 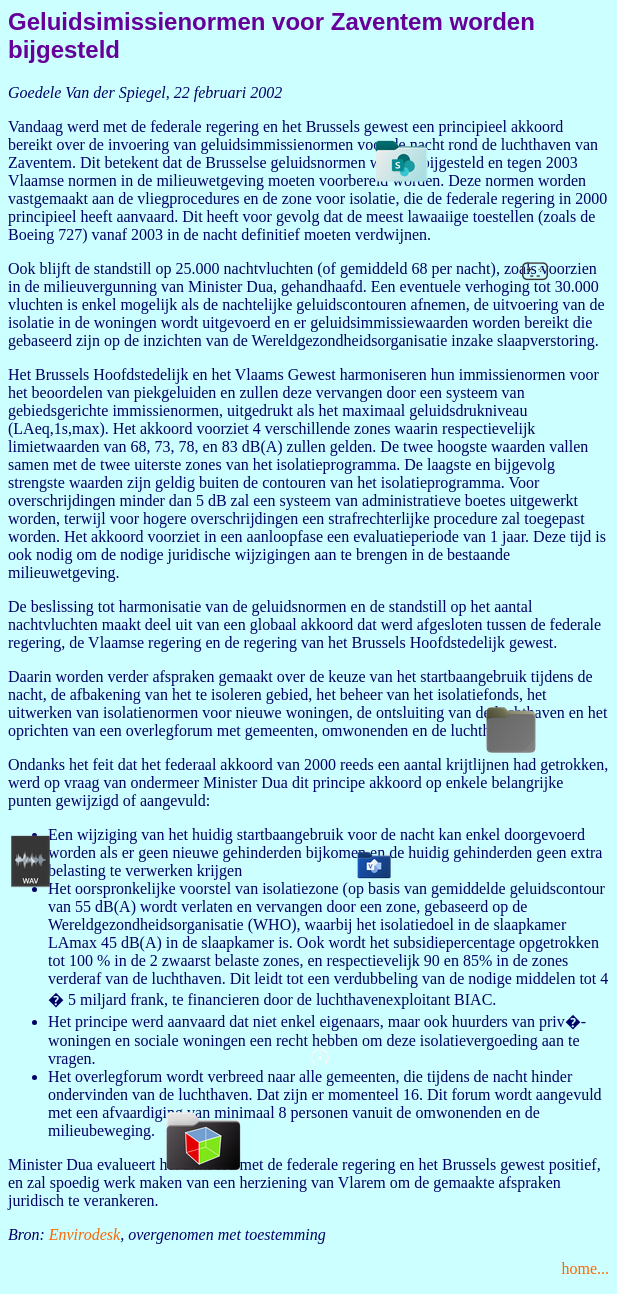 I want to click on view system performance metrics, so click(x=320, y=1057).